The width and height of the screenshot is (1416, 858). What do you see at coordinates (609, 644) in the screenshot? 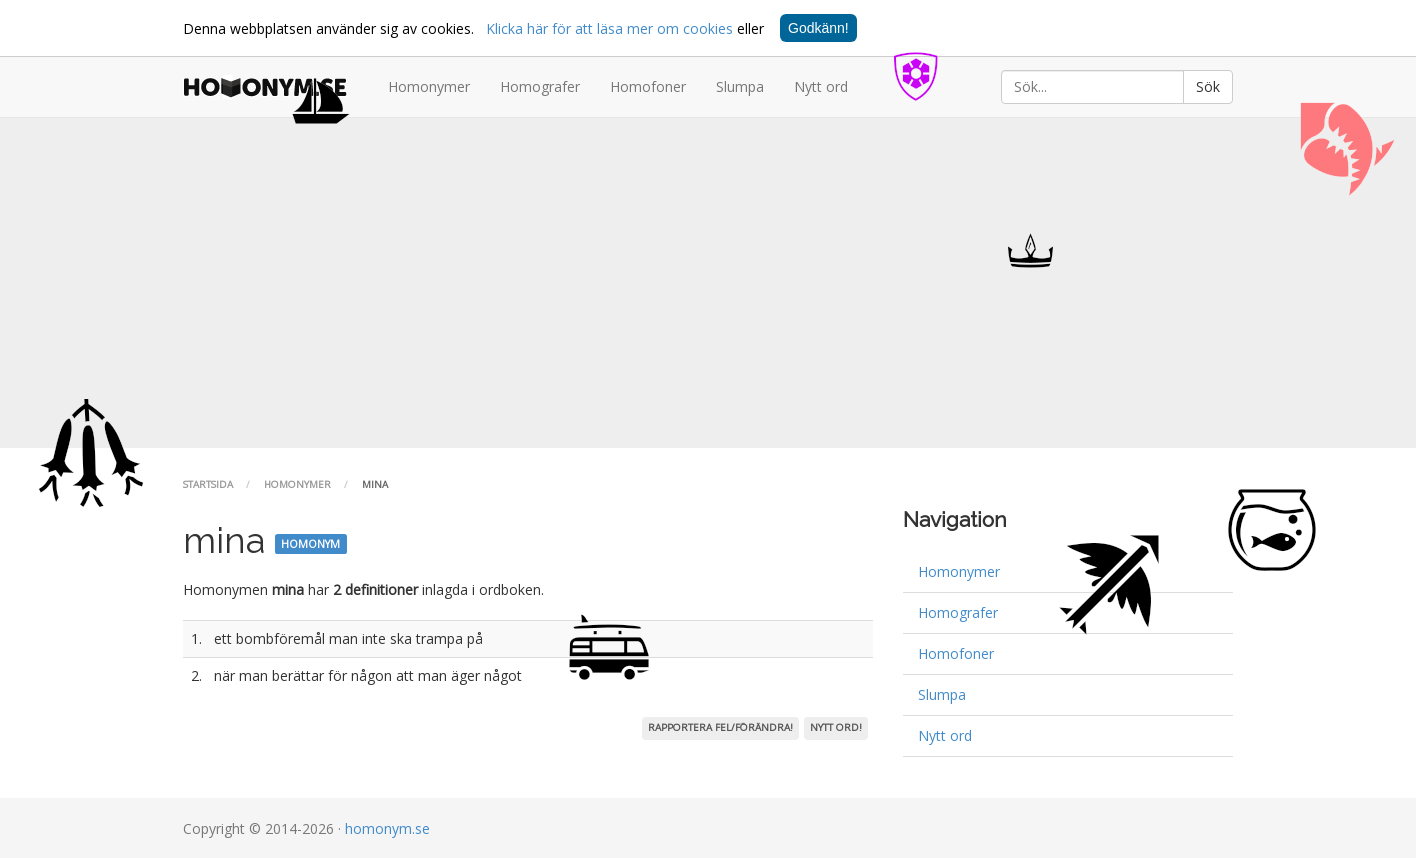
I see `browse surf or beach-related activities` at bounding box center [609, 644].